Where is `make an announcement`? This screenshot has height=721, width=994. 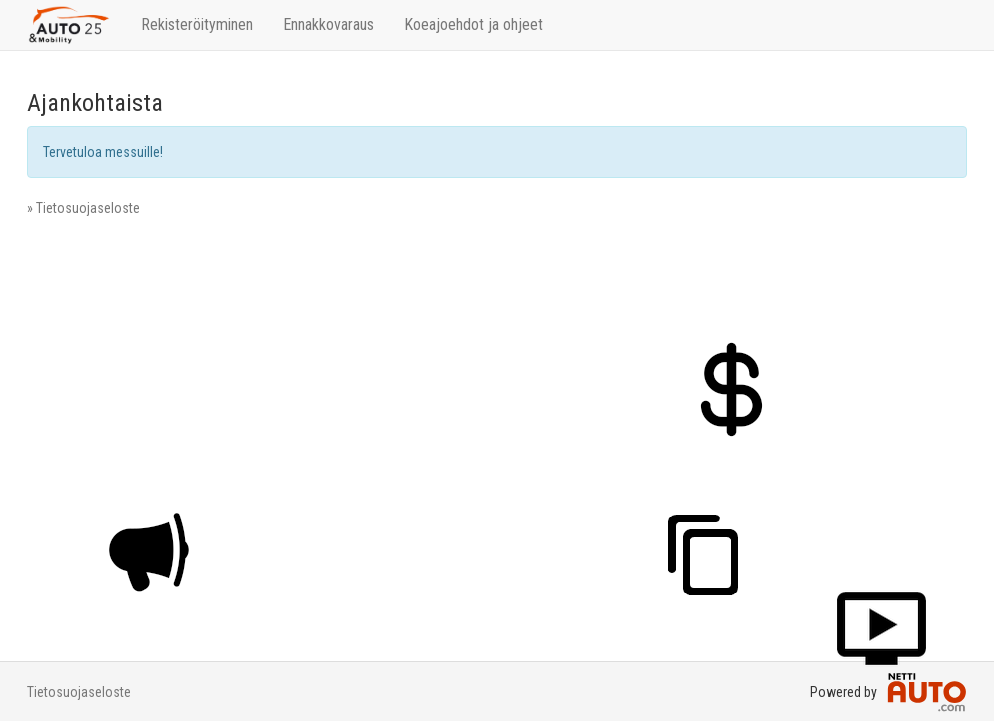 make an announcement is located at coordinates (149, 553).